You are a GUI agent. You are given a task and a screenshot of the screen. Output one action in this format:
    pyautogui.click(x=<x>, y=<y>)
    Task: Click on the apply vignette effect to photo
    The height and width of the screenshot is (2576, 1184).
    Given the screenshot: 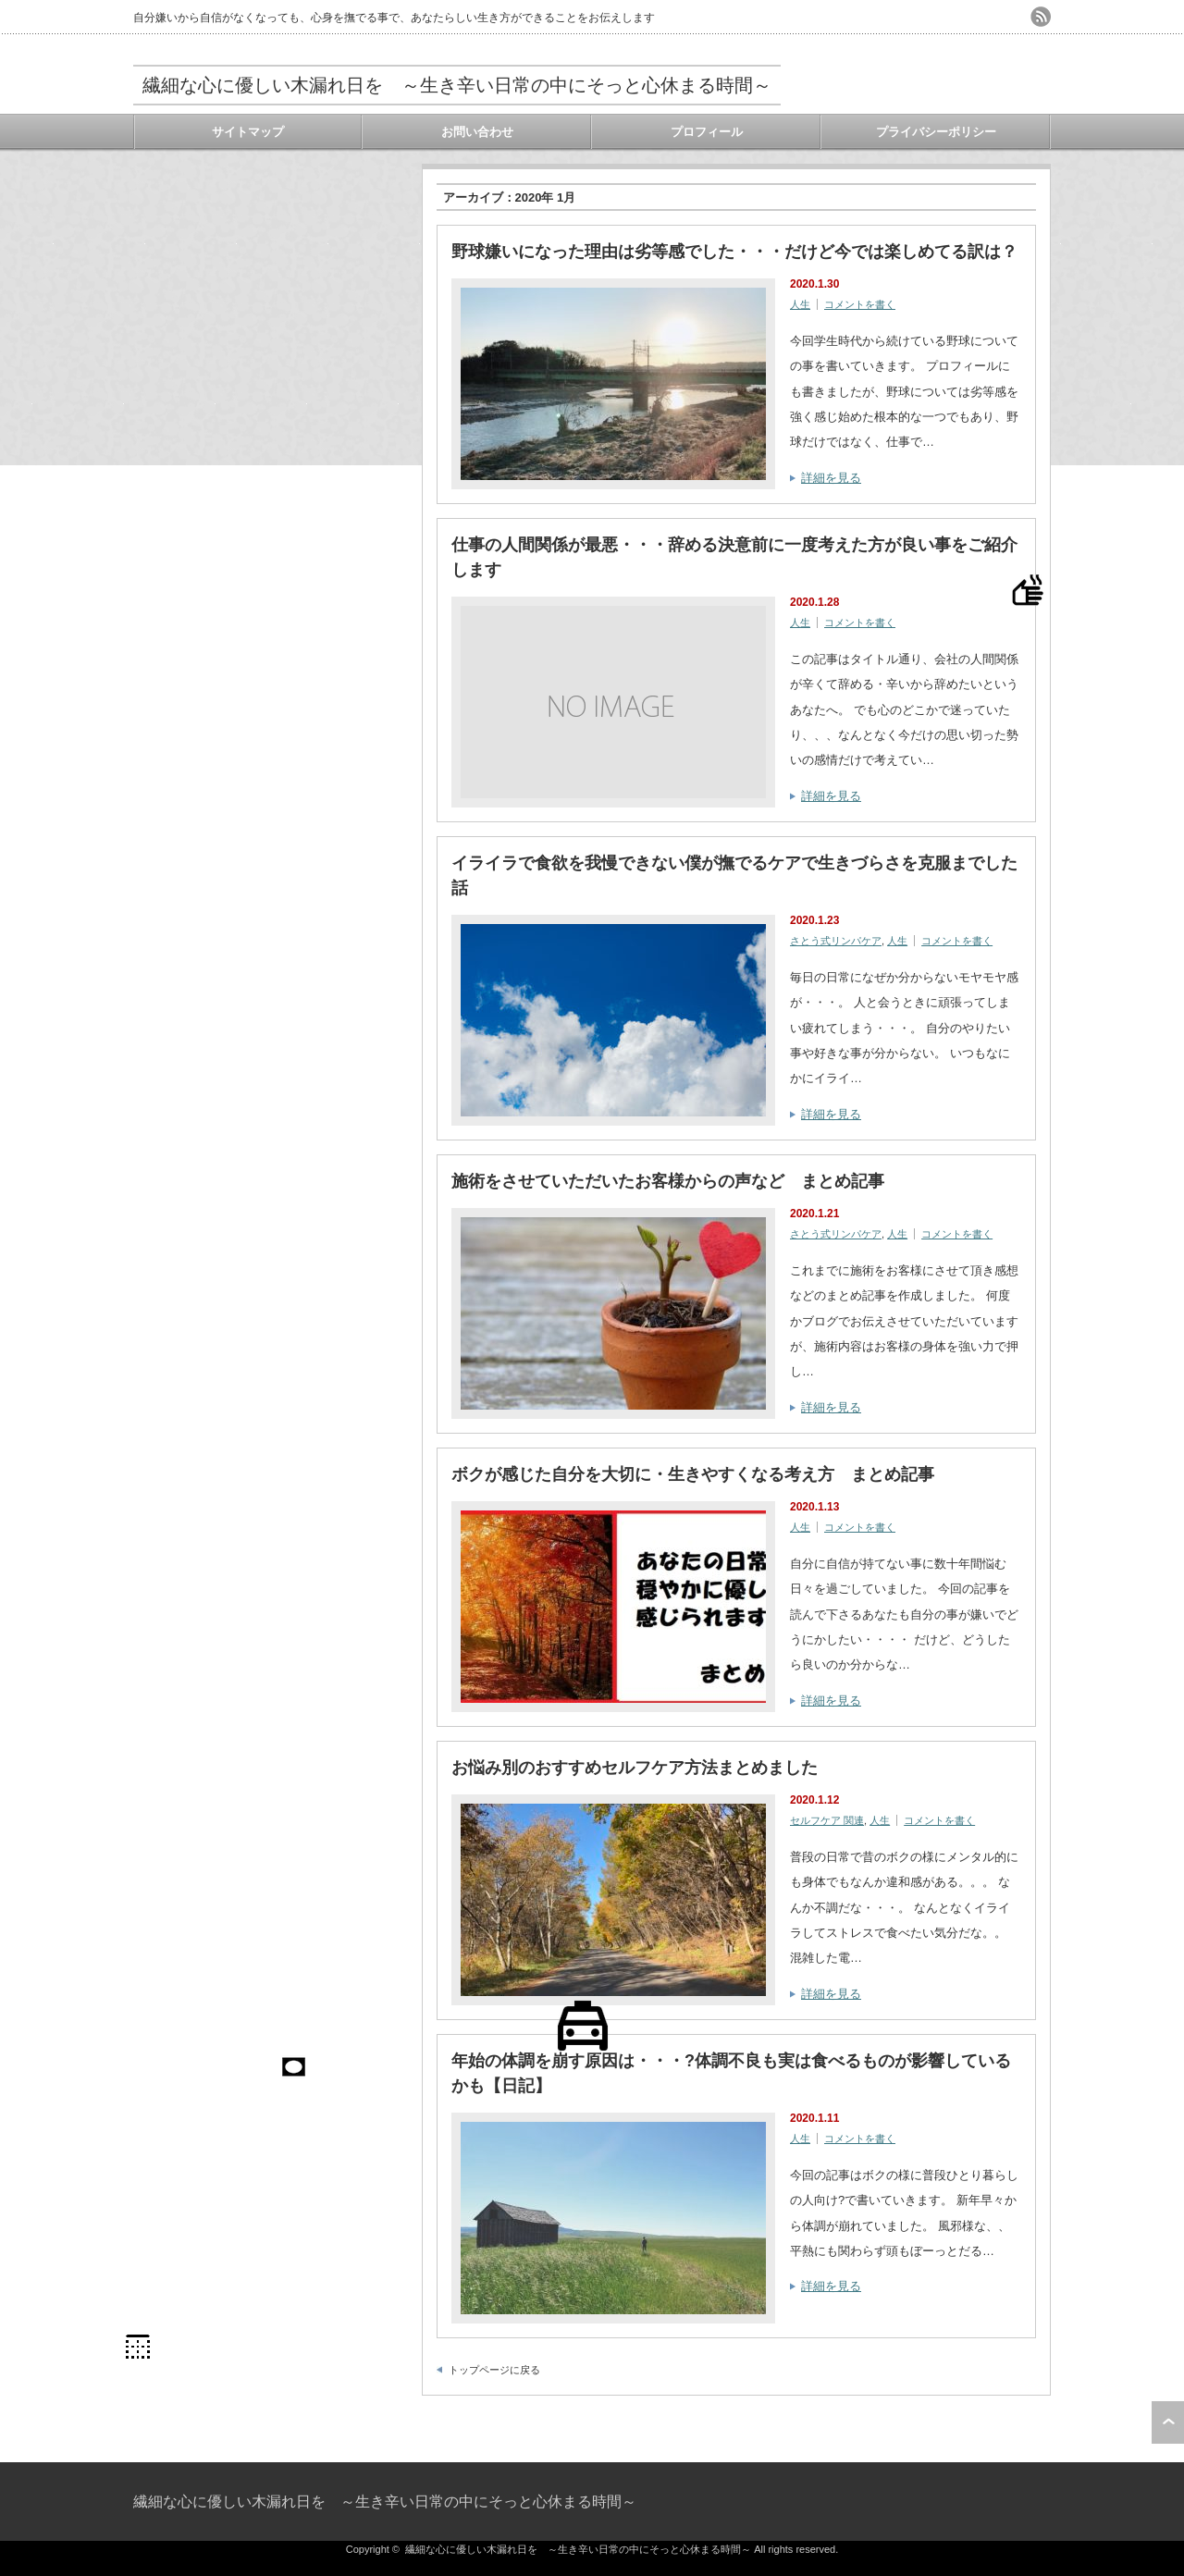 What is the action you would take?
    pyautogui.click(x=293, y=2066)
    